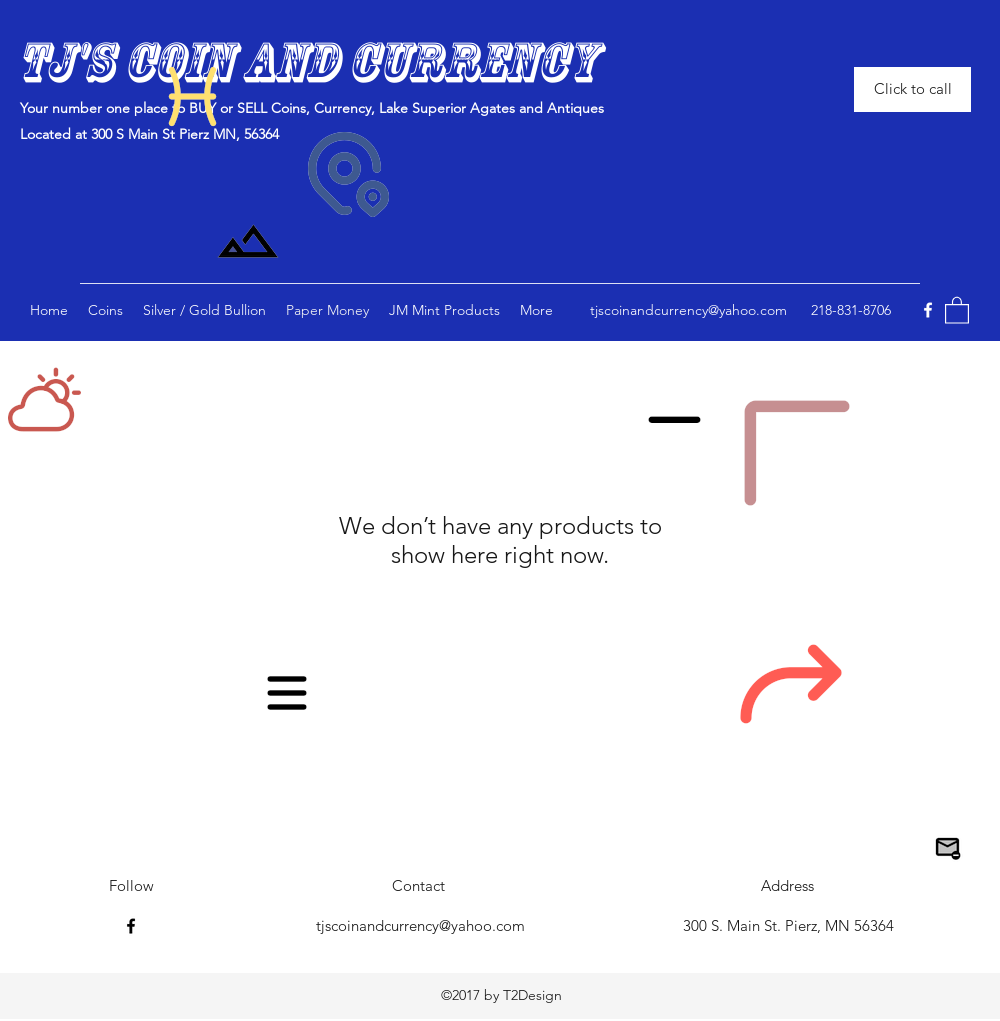  What do you see at coordinates (947, 849) in the screenshot?
I see `unsubscribe from email list` at bounding box center [947, 849].